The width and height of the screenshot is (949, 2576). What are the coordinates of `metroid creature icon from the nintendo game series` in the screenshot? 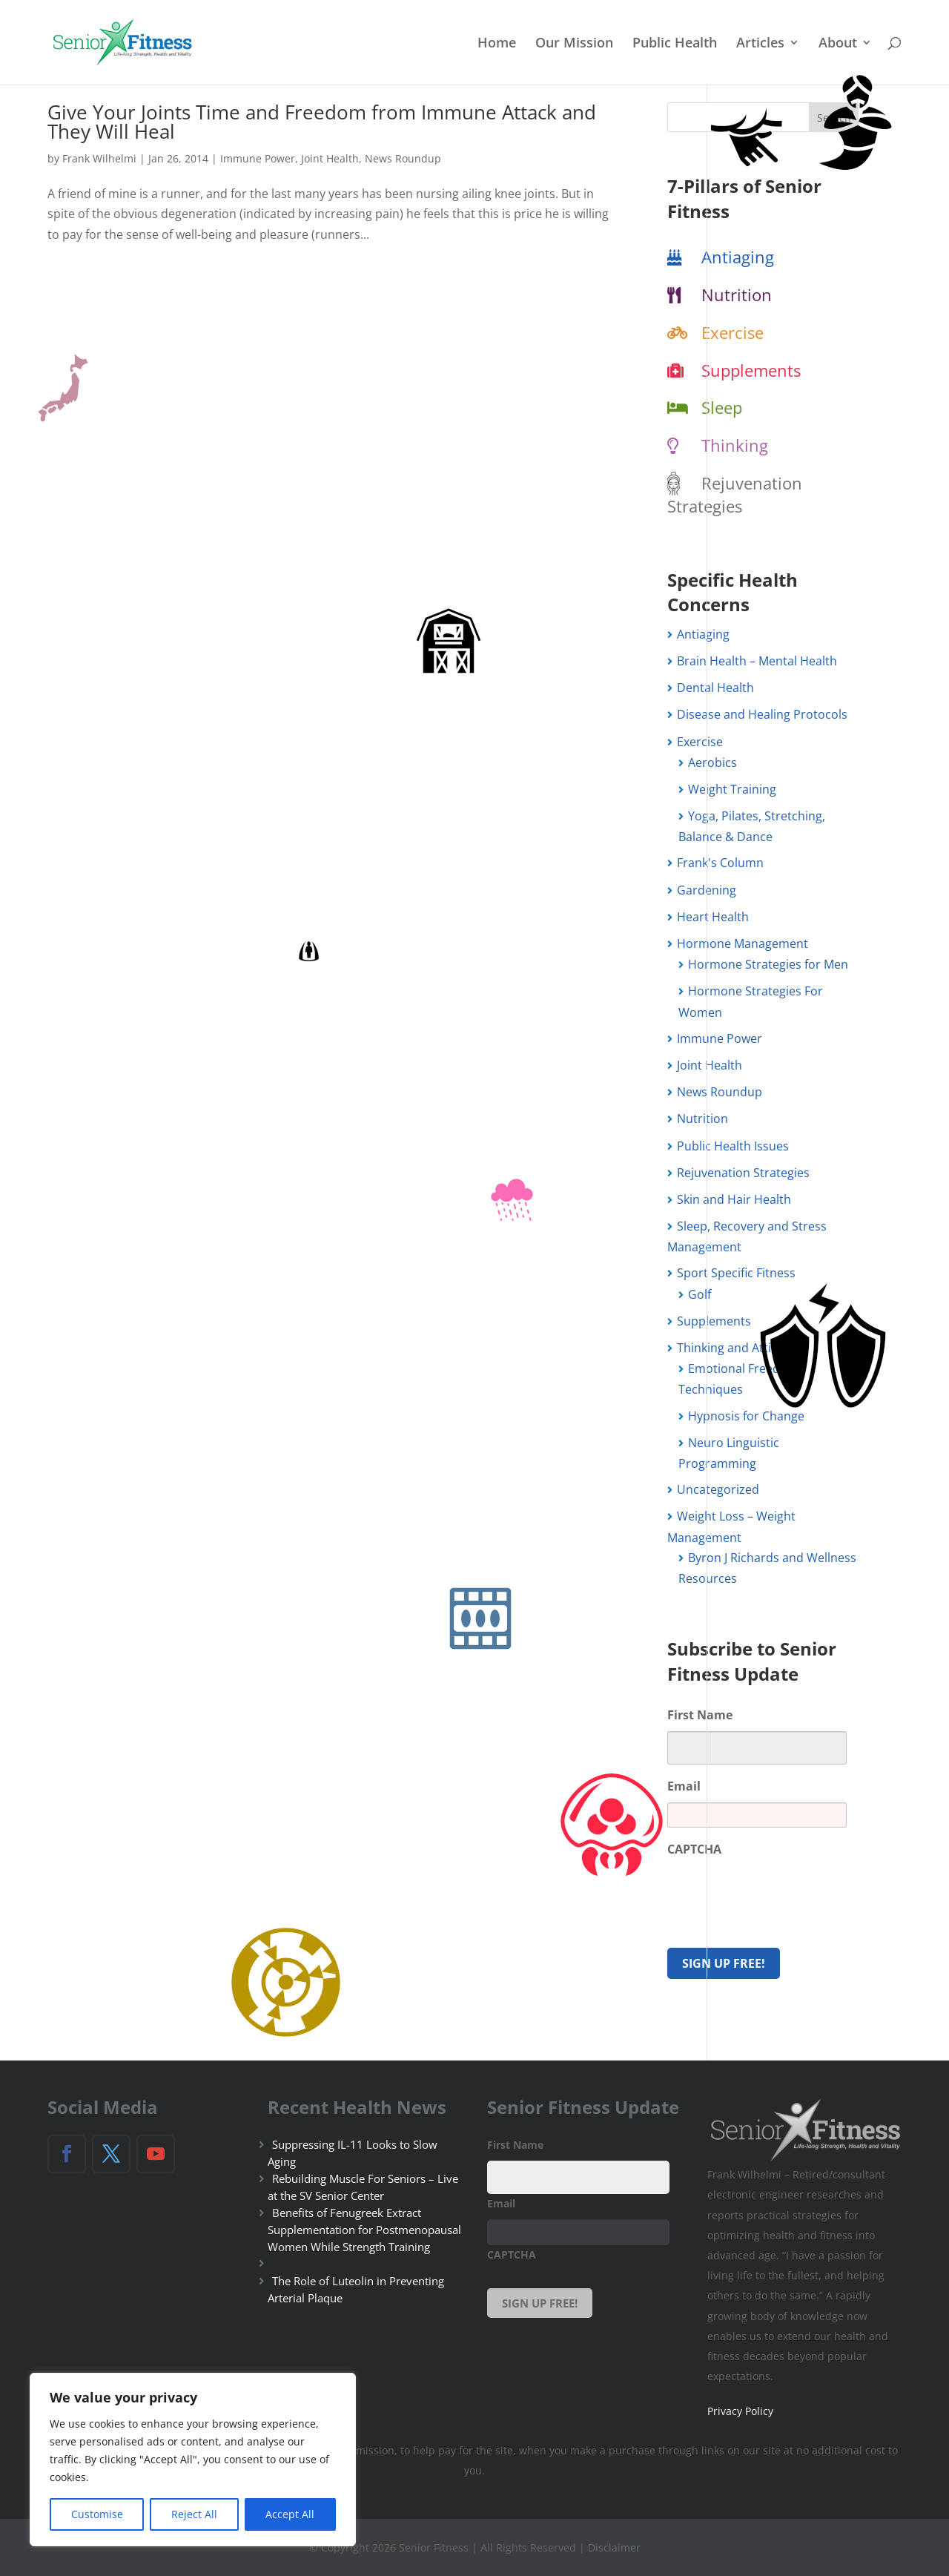 It's located at (612, 1825).